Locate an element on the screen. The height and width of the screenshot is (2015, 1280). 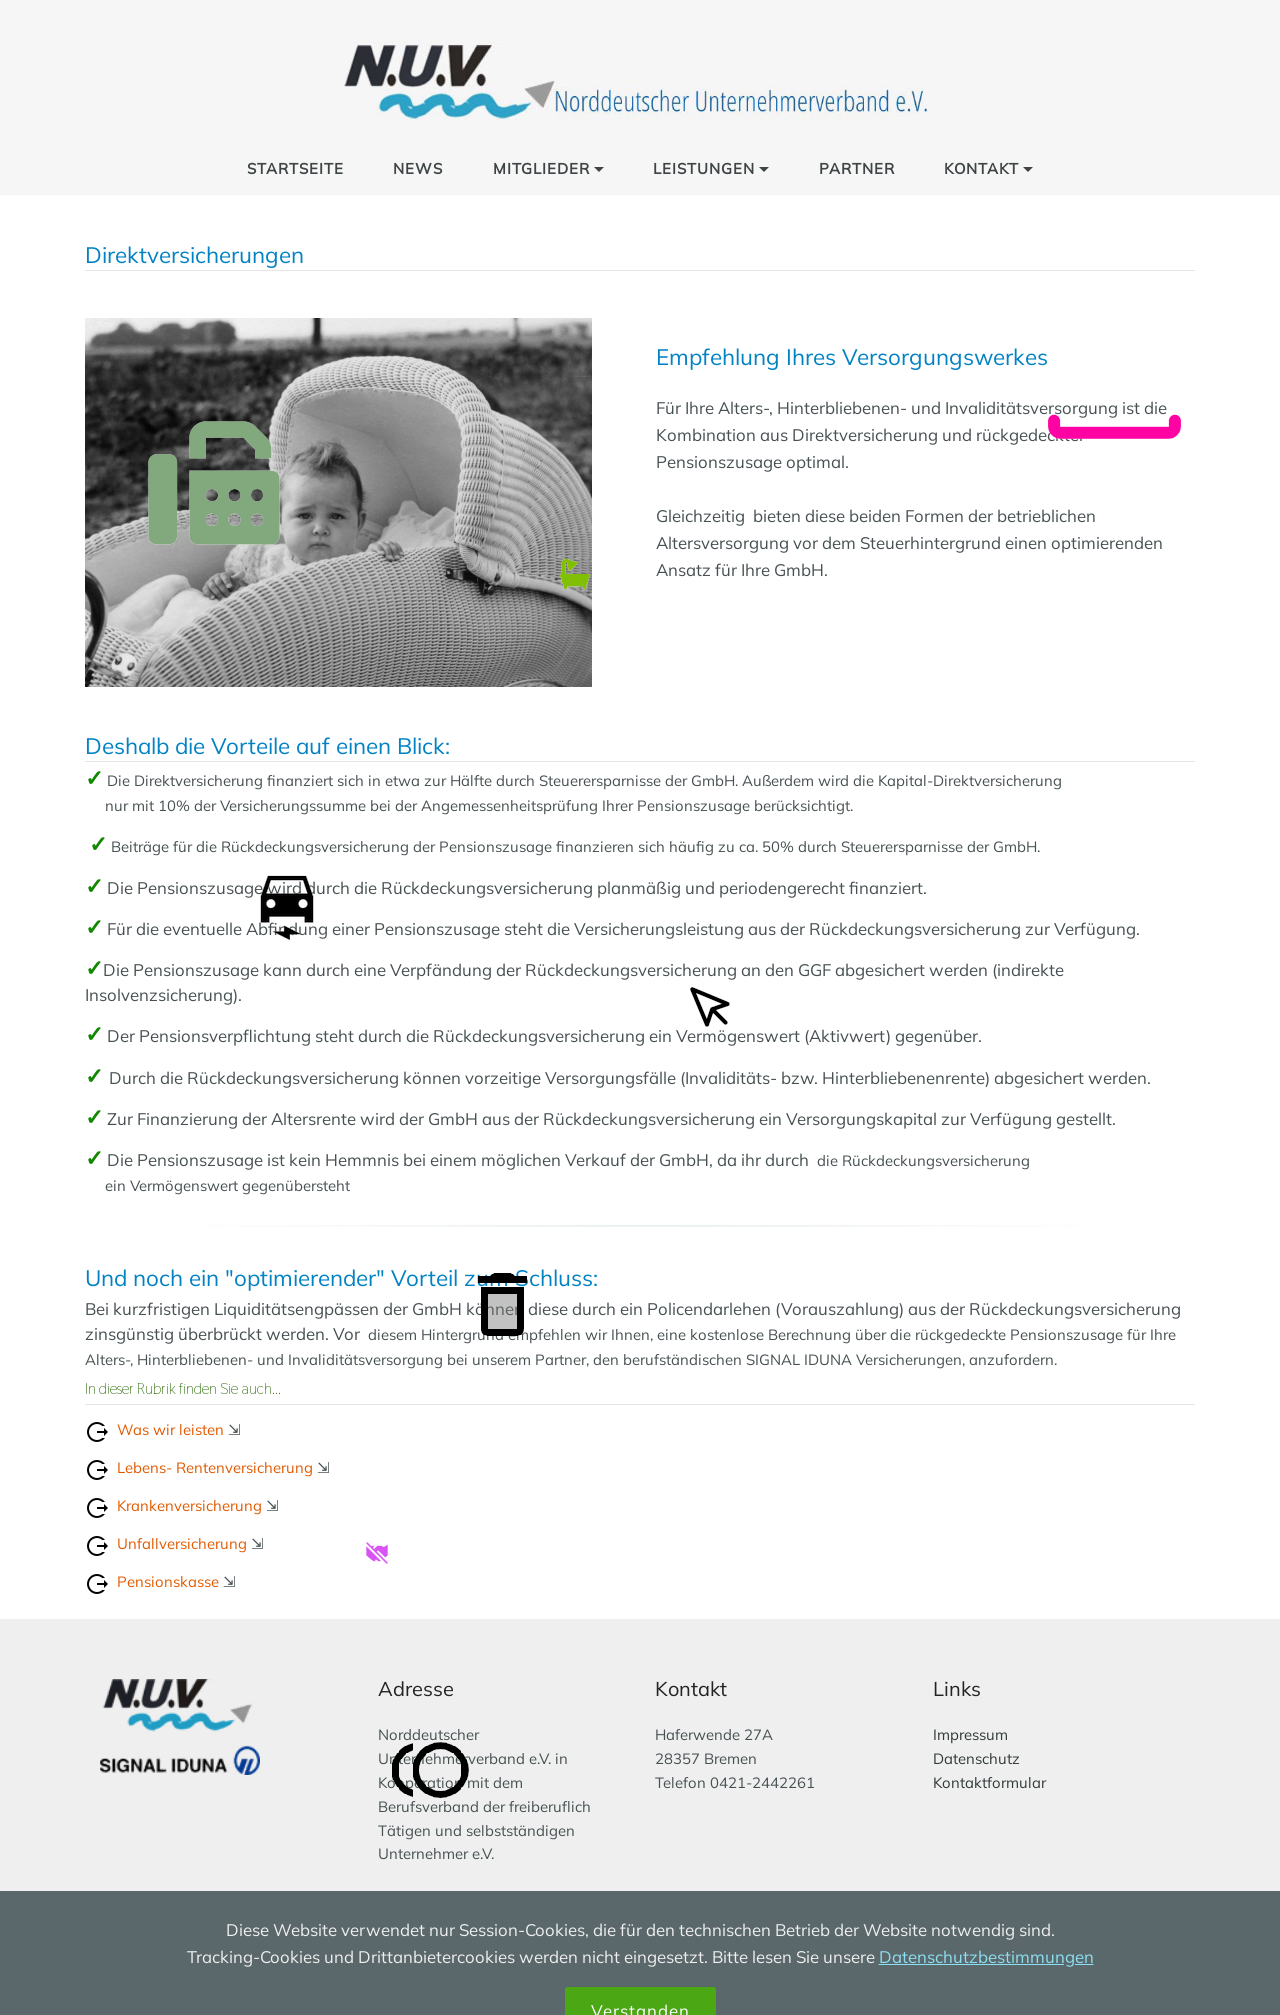
indicates a canceled or declined agreement is located at coordinates (377, 1553).